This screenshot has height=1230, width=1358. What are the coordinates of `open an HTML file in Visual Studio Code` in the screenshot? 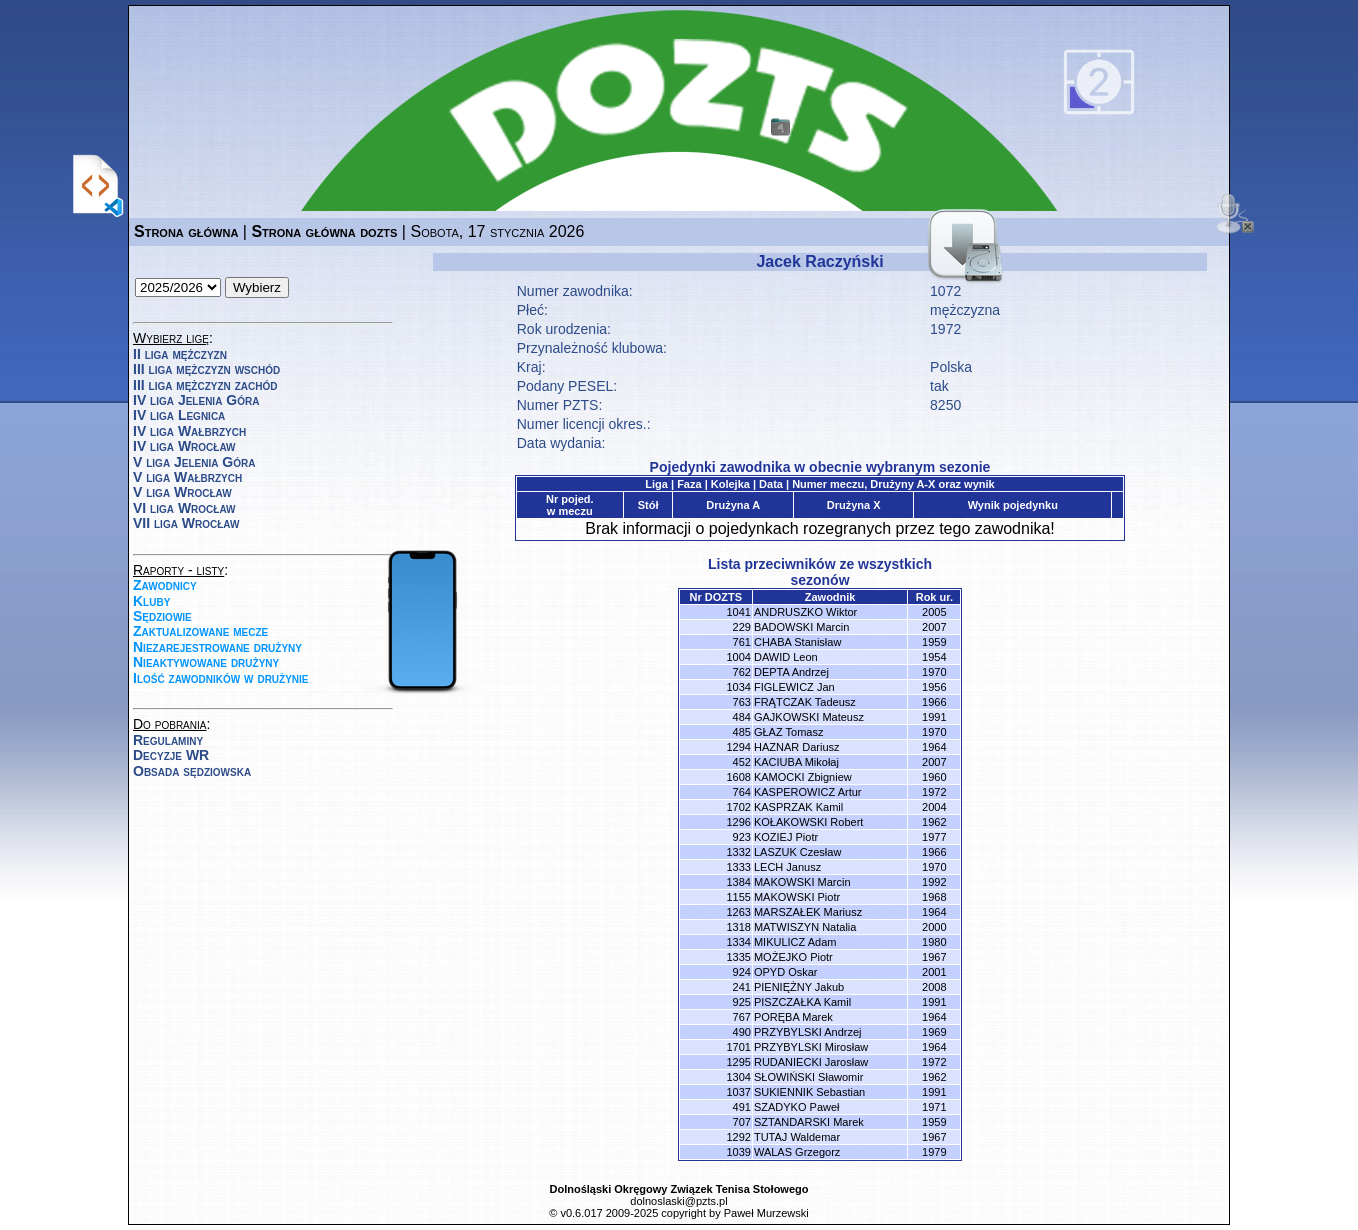 It's located at (95, 185).